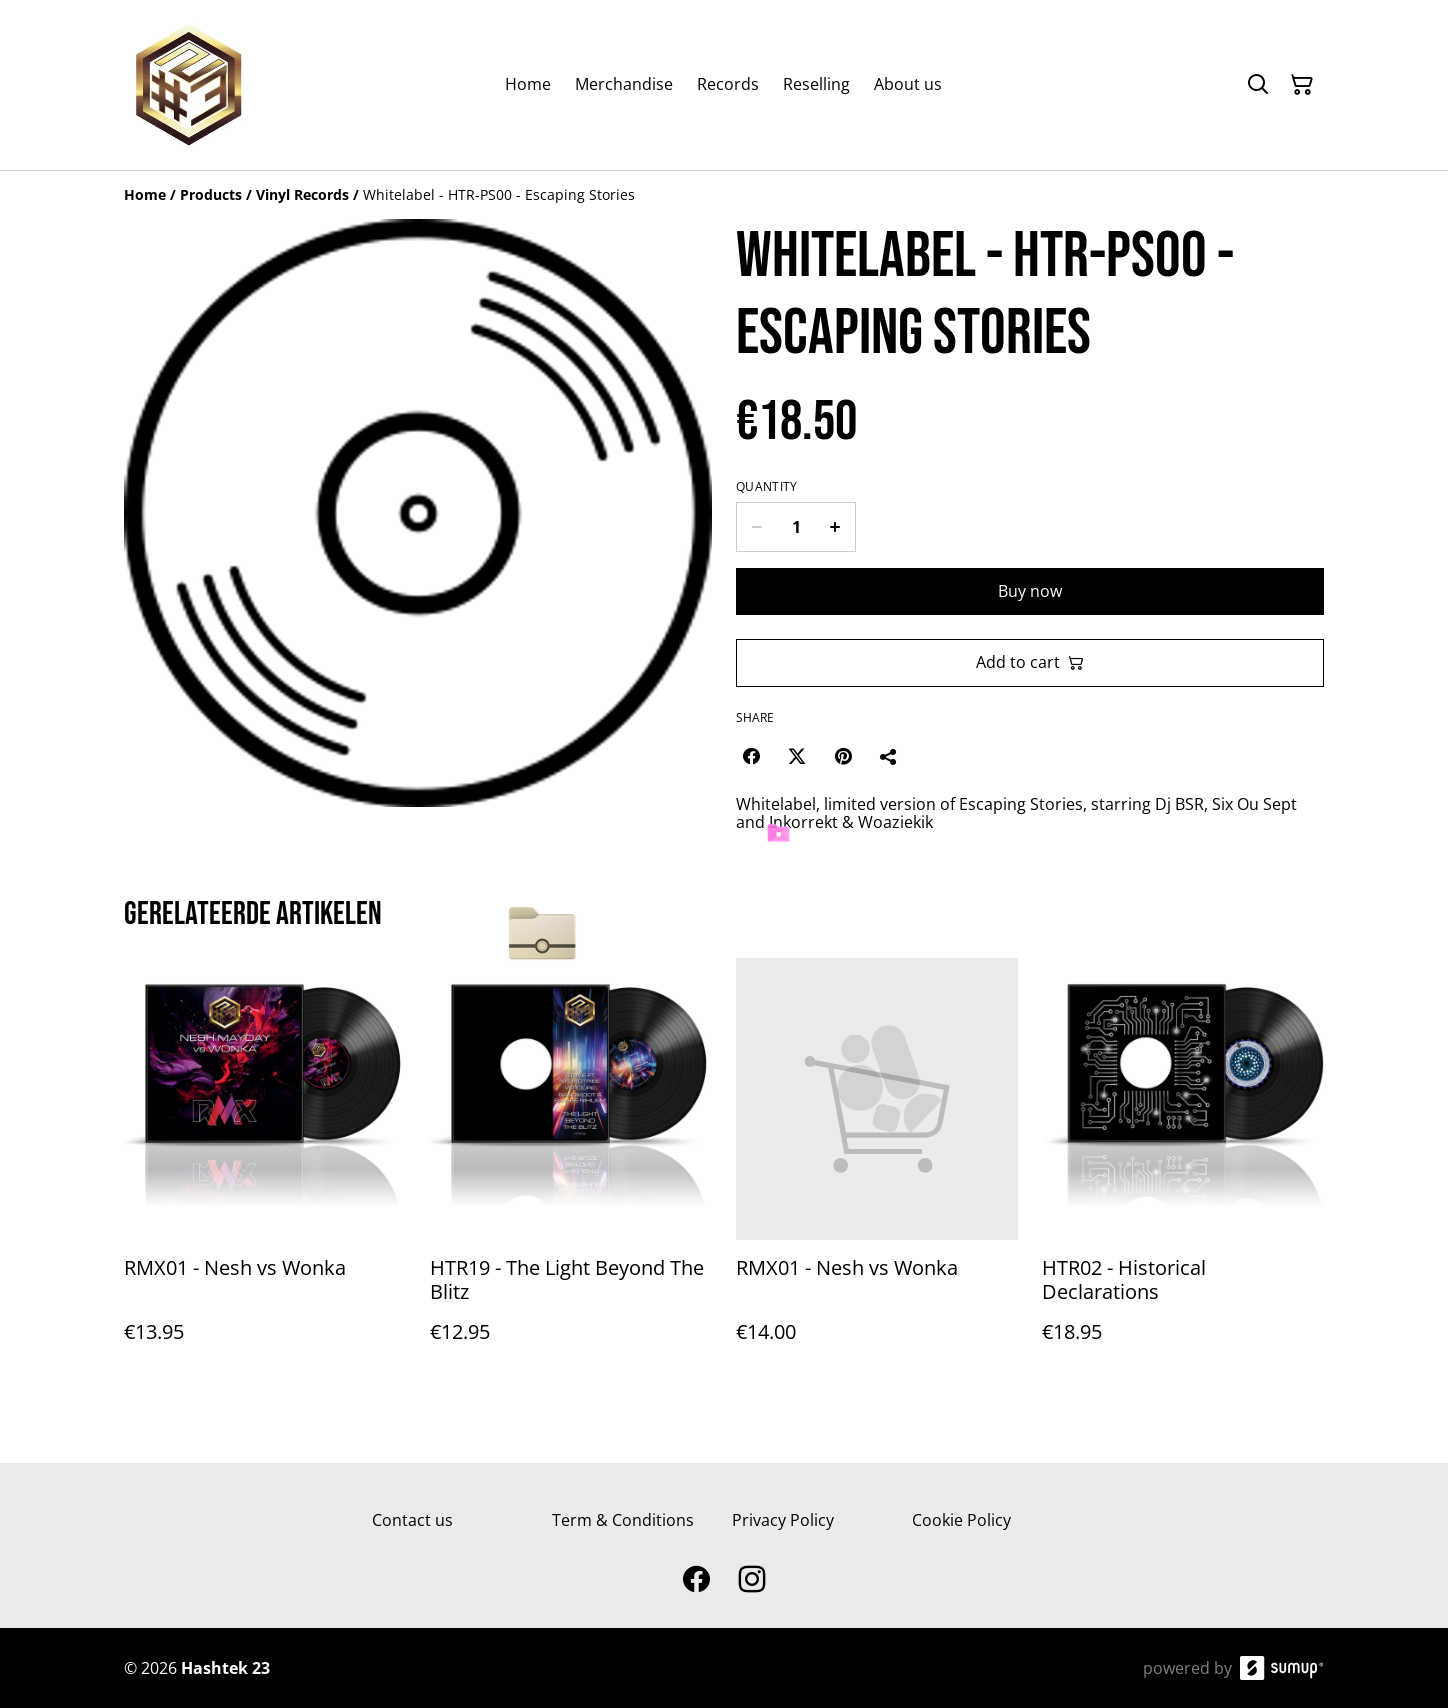 This screenshot has height=1708, width=1448. I want to click on open android marshmallow system folder, so click(778, 833).